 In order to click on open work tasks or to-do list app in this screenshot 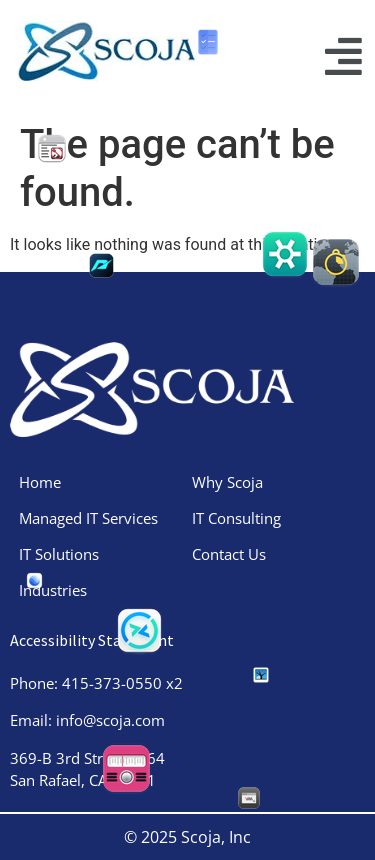, I will do `click(208, 42)`.